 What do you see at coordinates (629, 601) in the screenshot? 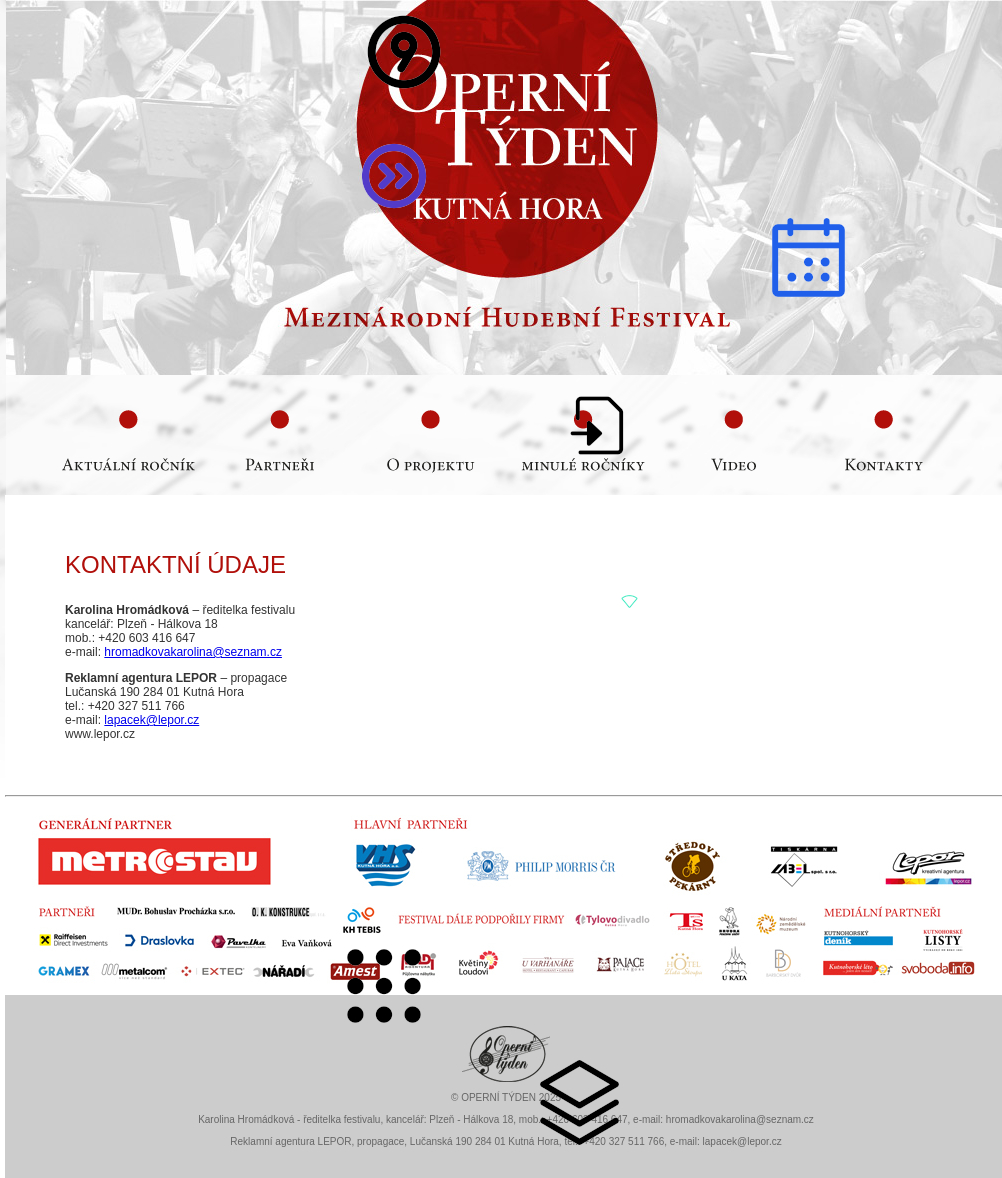
I see `no wifi connection available` at bounding box center [629, 601].